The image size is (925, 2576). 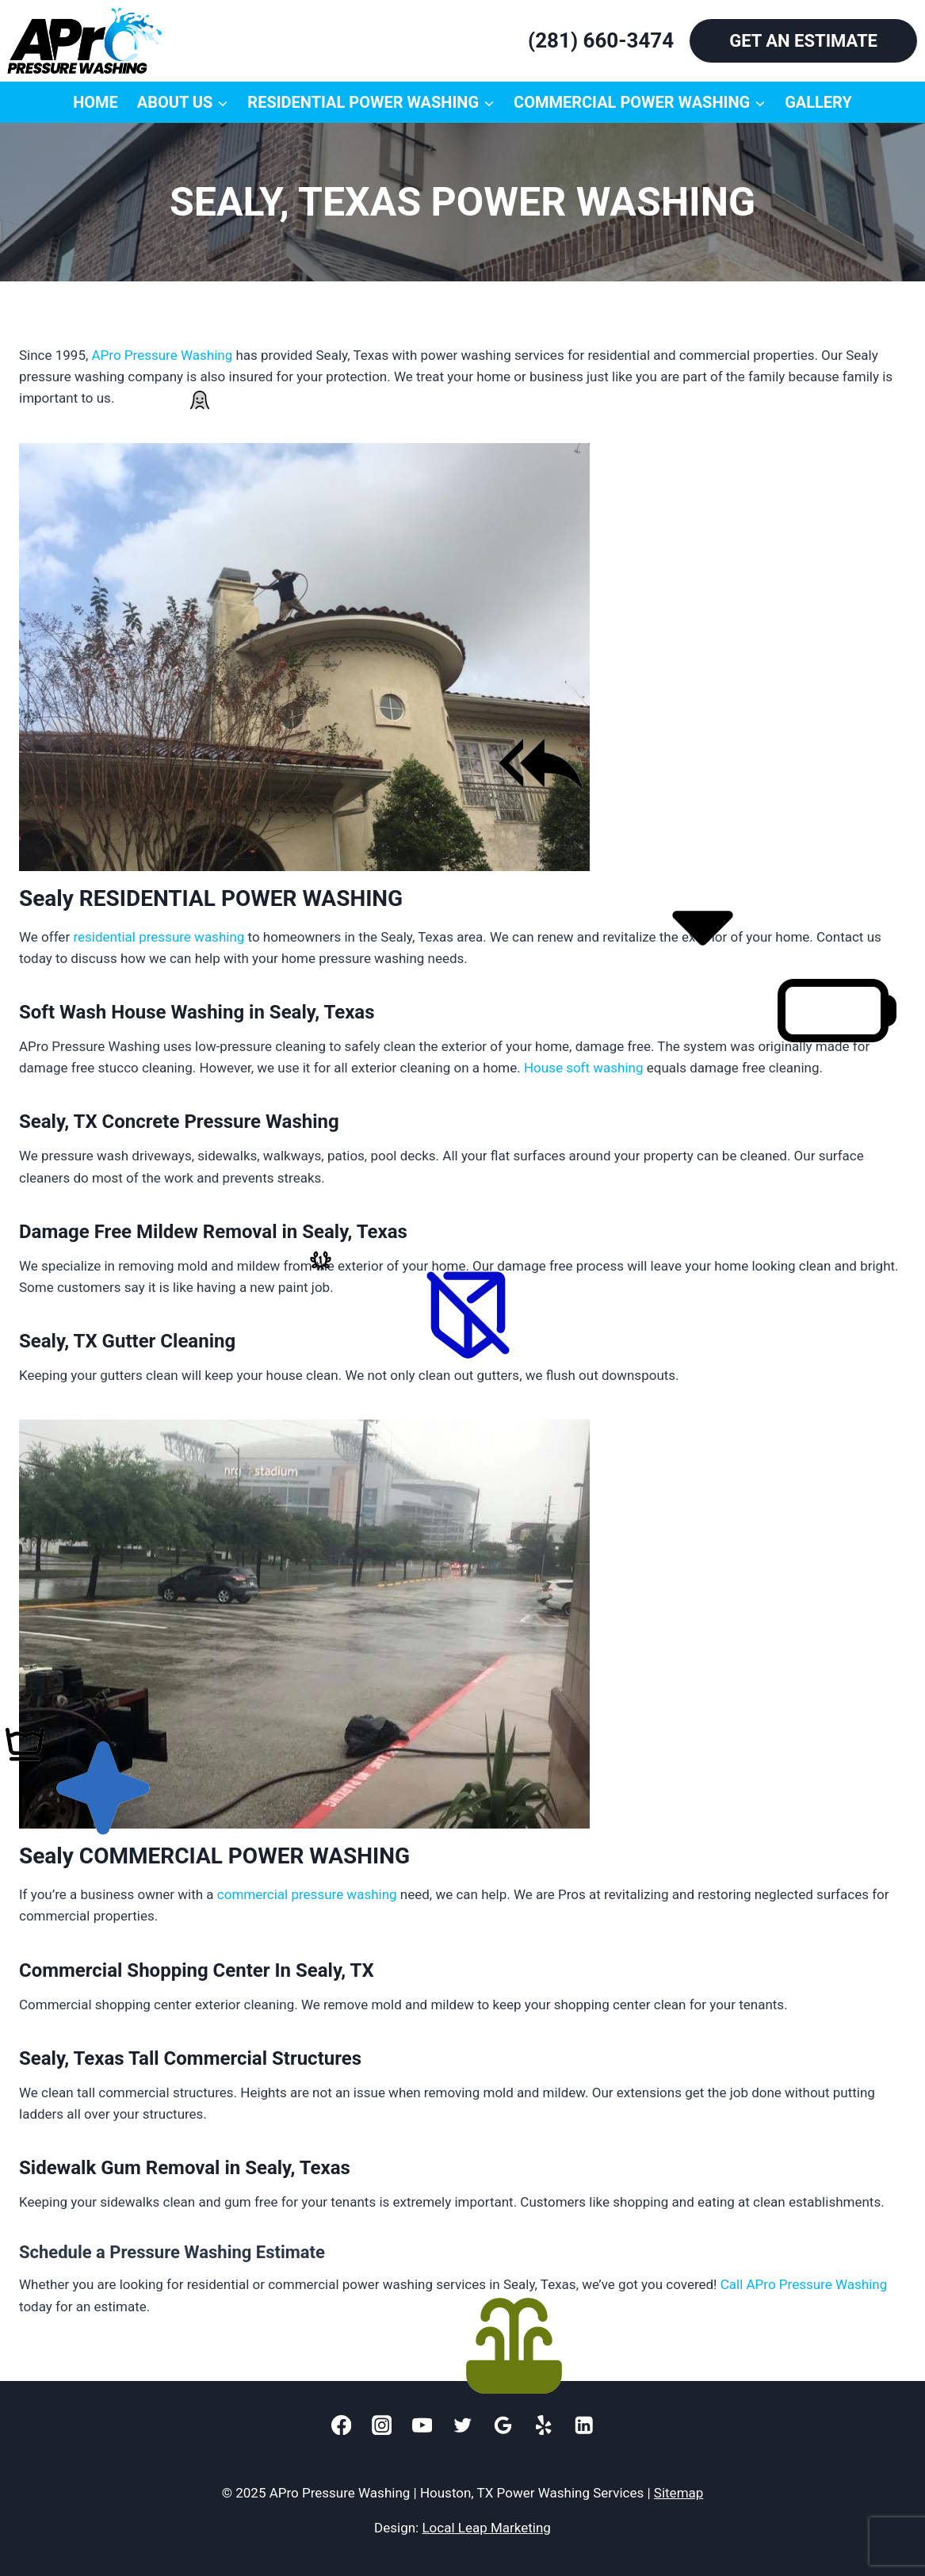 What do you see at coordinates (103, 1788) in the screenshot?
I see `indicates a special or featured item` at bounding box center [103, 1788].